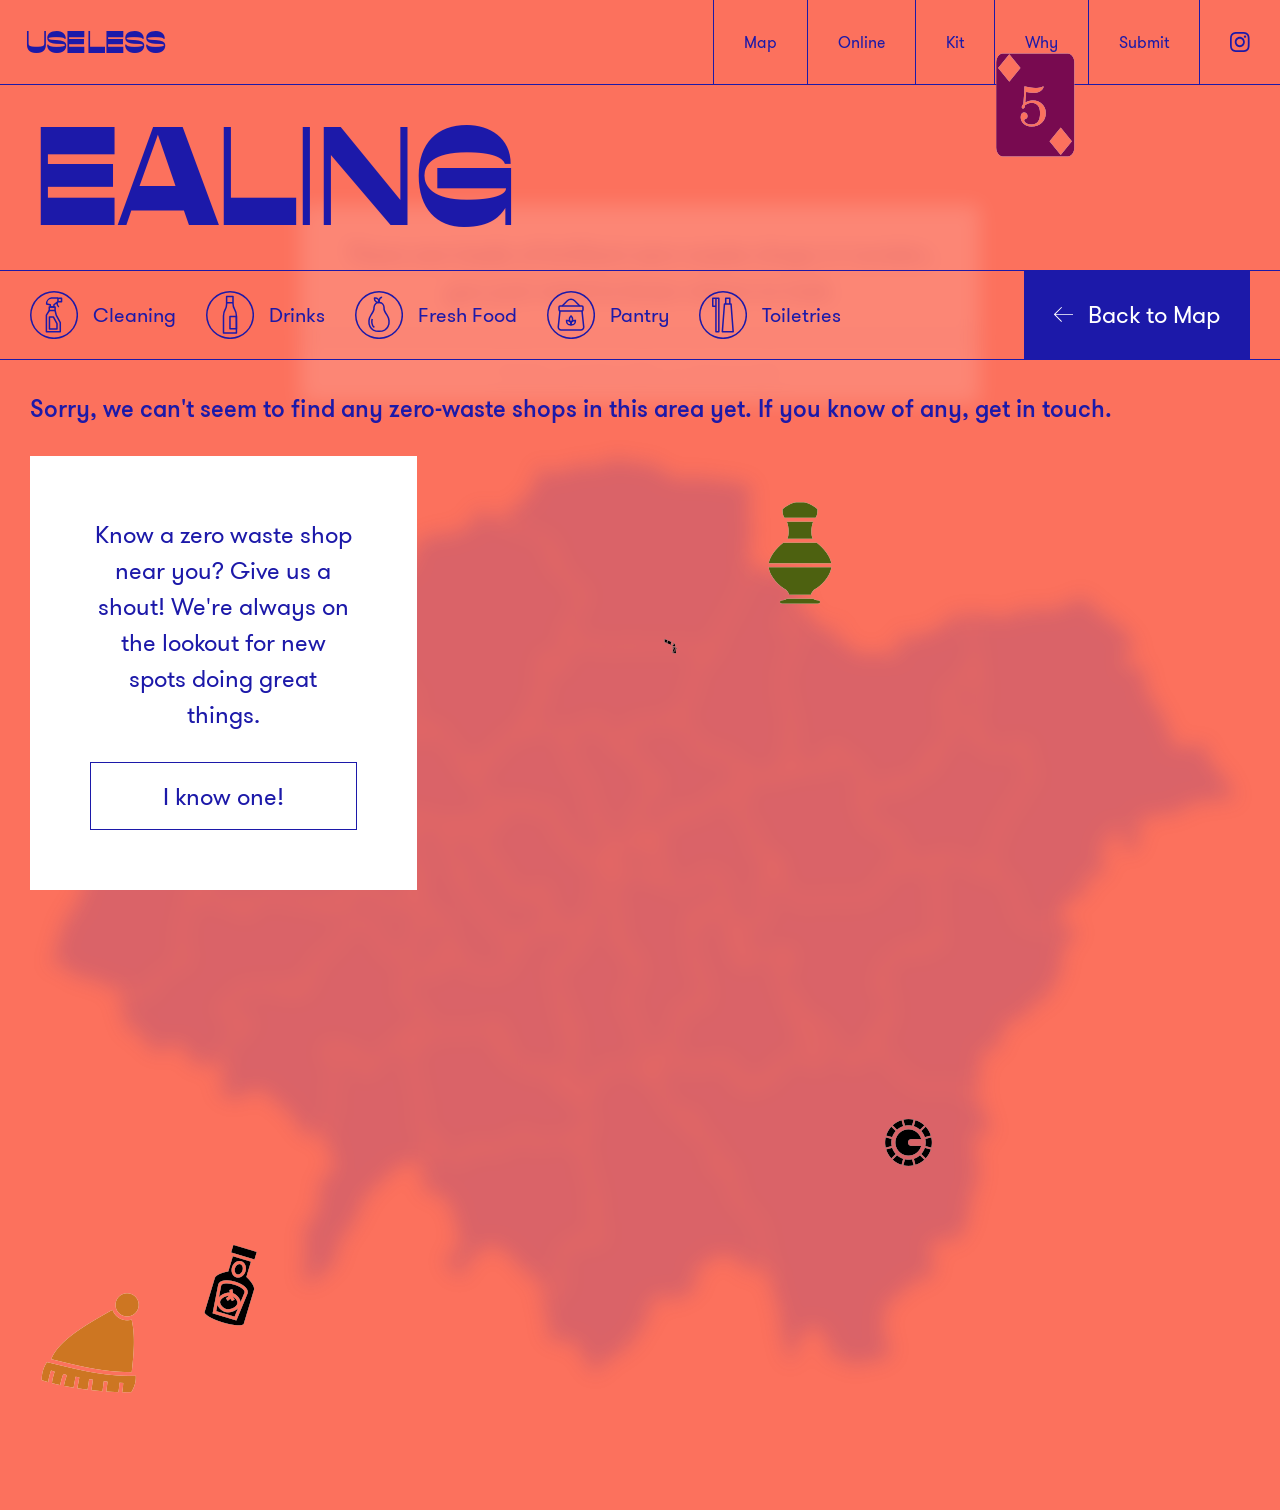 This screenshot has width=1280, height=1510. I want to click on loading or processing indicator, so click(908, 1142).